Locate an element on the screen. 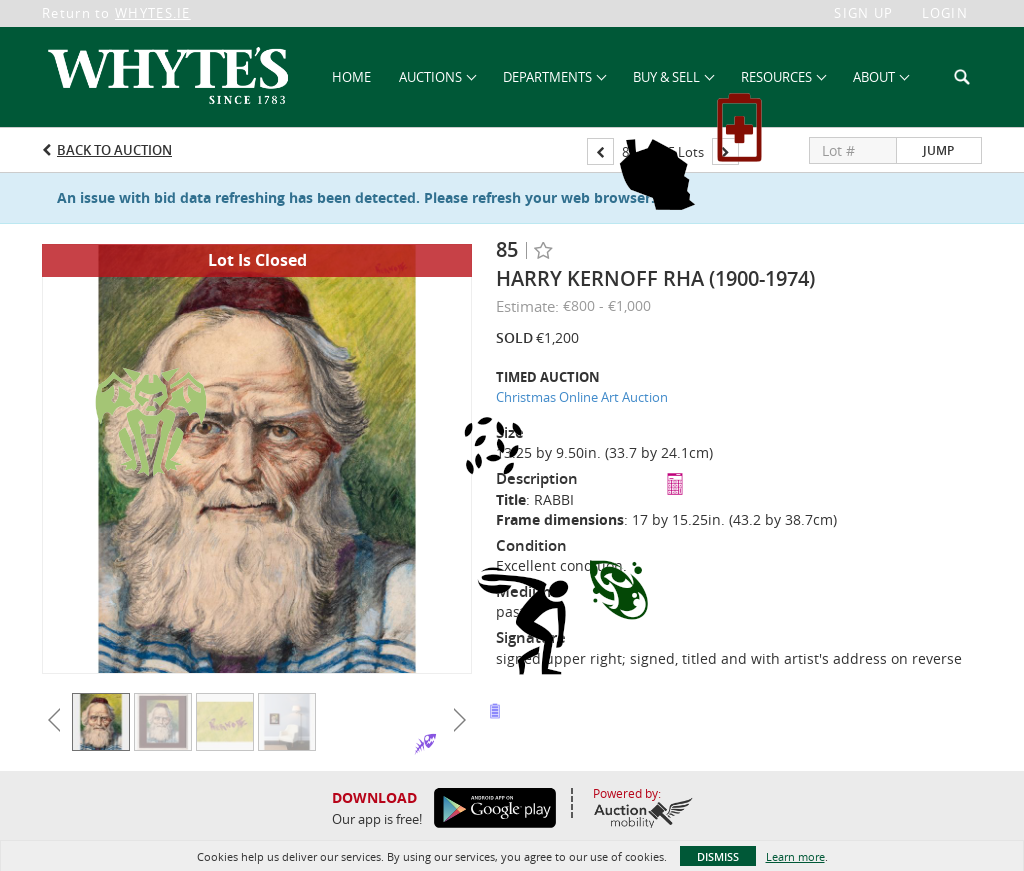 This screenshot has width=1024, height=871. open the calculator app is located at coordinates (675, 484).